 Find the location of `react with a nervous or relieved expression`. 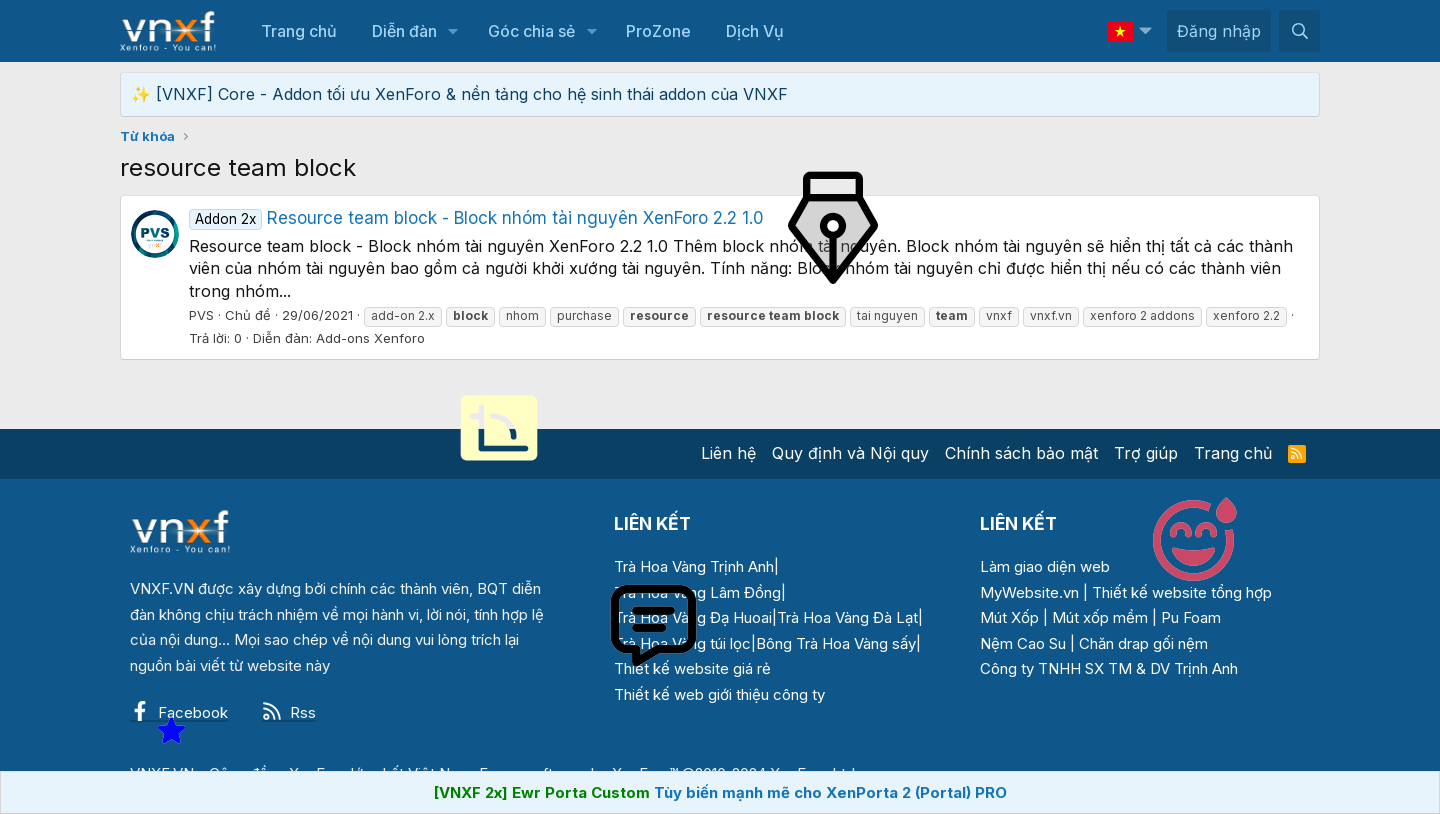

react with a nervous or relieved expression is located at coordinates (1193, 540).